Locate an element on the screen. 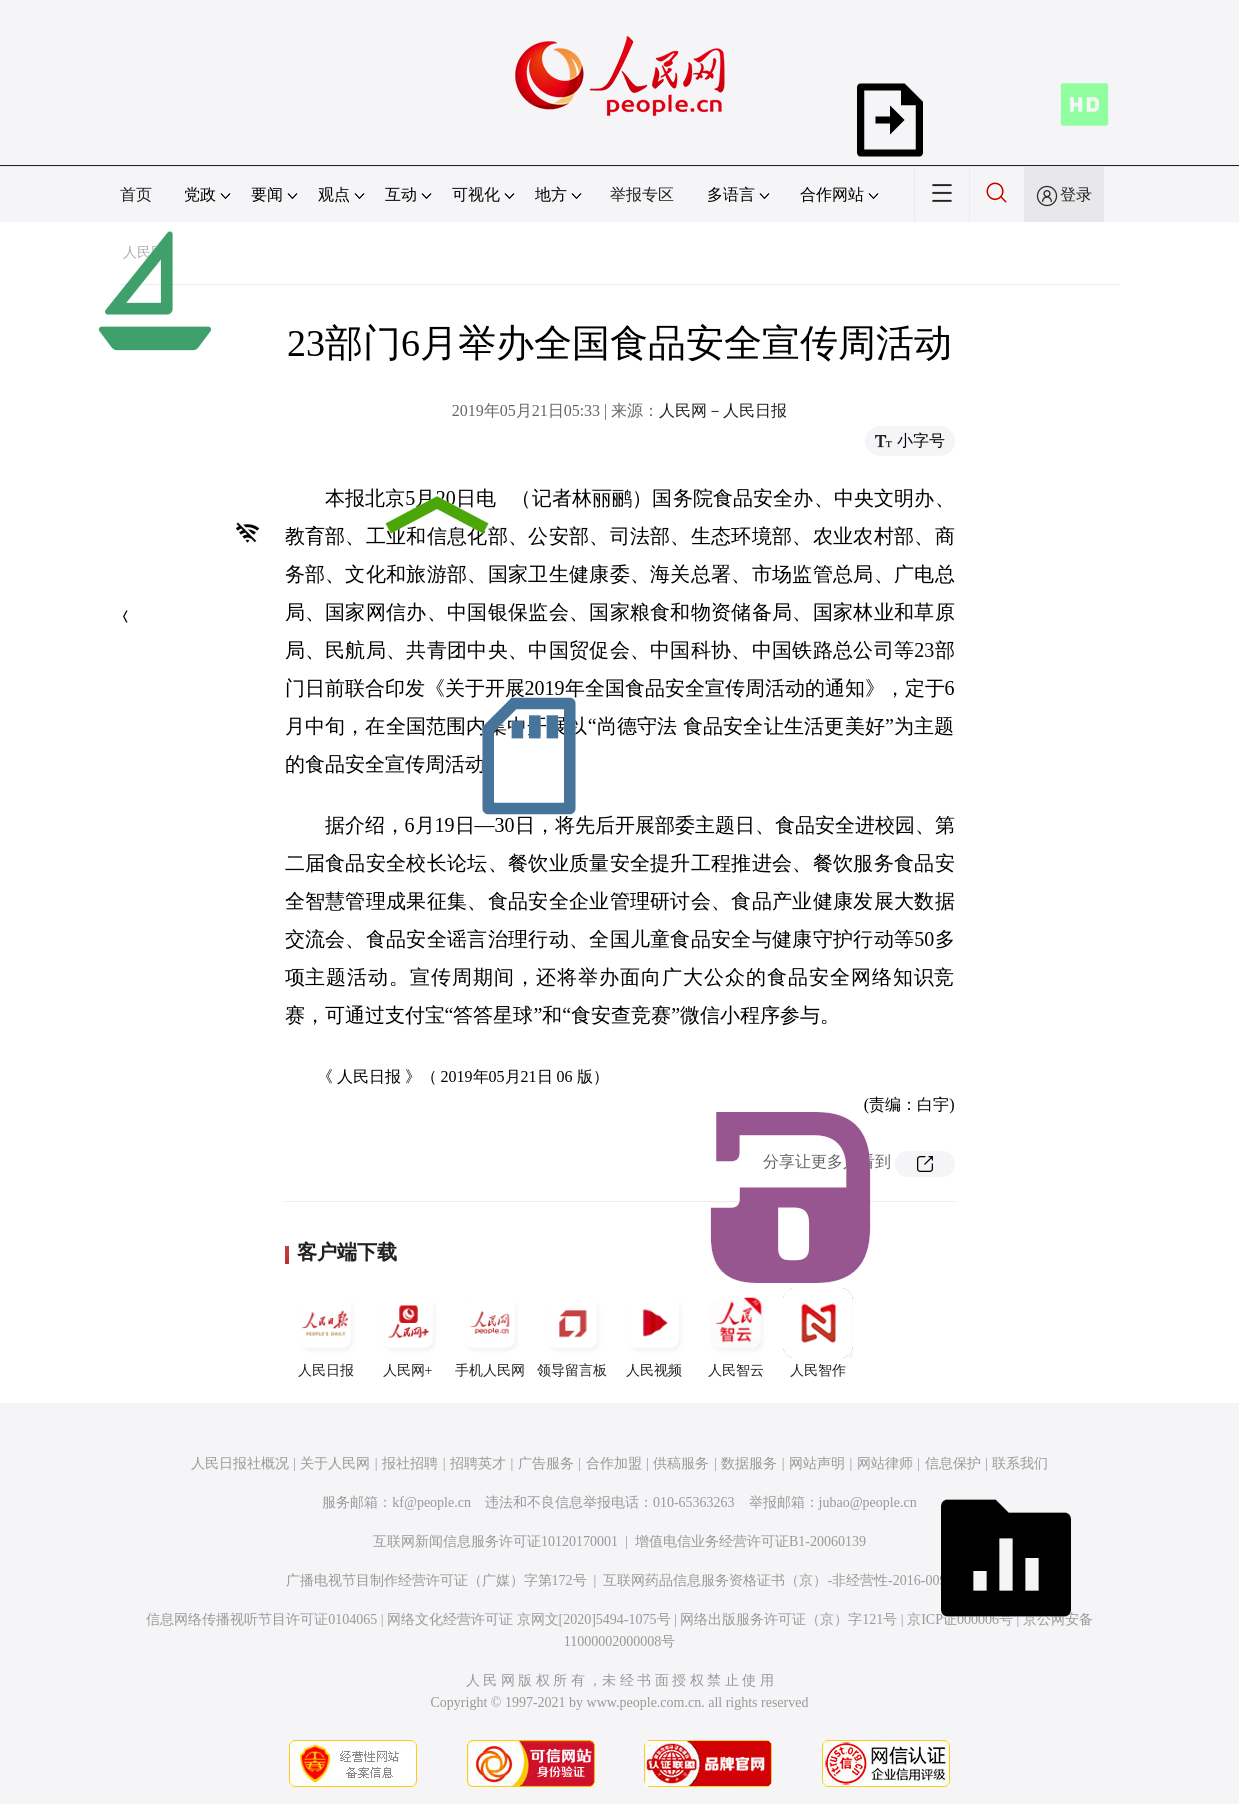  access external storage or SD card settings is located at coordinates (529, 756).